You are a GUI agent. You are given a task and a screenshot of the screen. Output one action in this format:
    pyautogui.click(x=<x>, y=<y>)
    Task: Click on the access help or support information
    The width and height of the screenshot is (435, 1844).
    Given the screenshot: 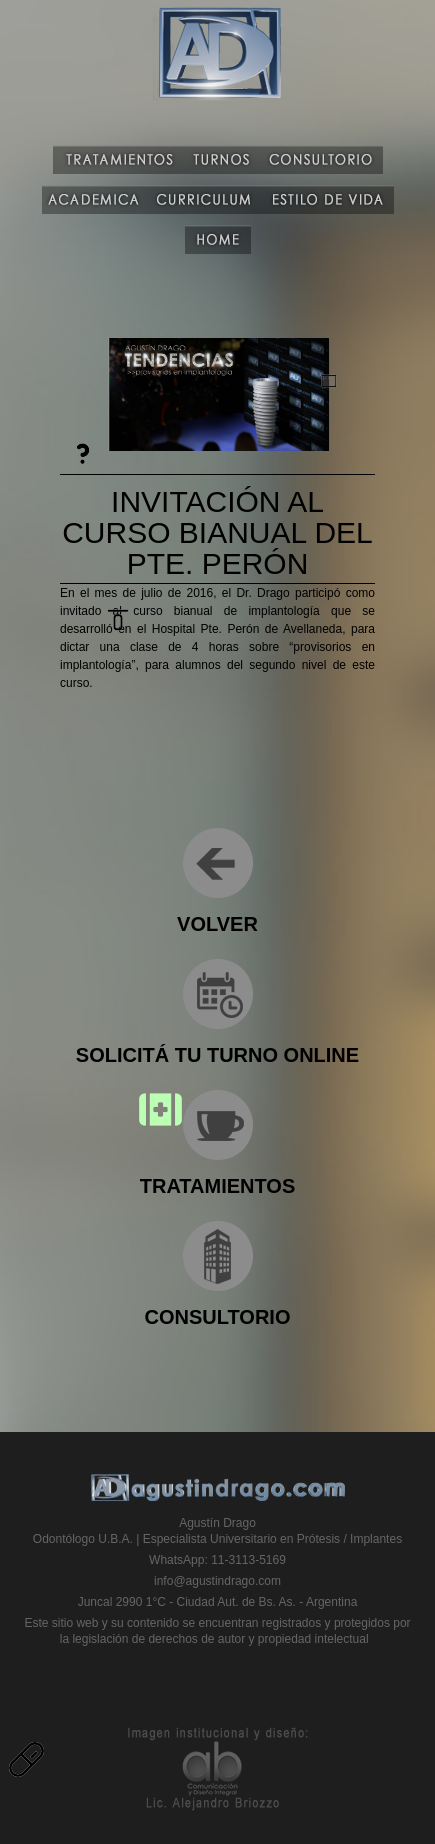 What is the action you would take?
    pyautogui.click(x=82, y=452)
    